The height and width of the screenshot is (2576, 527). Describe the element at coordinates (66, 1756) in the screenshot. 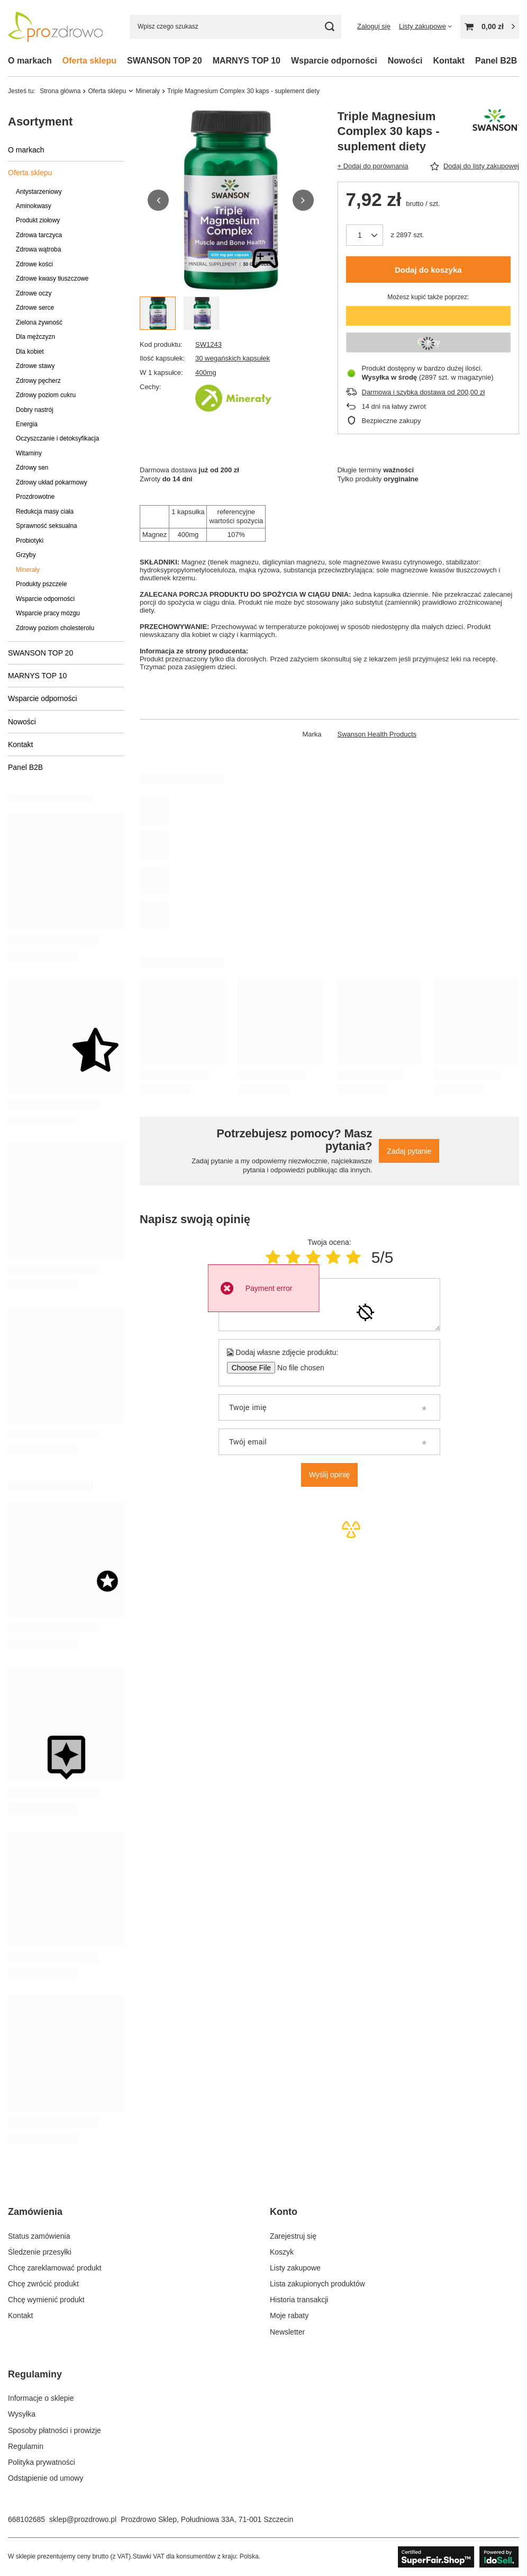

I see `access AI assistant or smart suggestions` at that location.